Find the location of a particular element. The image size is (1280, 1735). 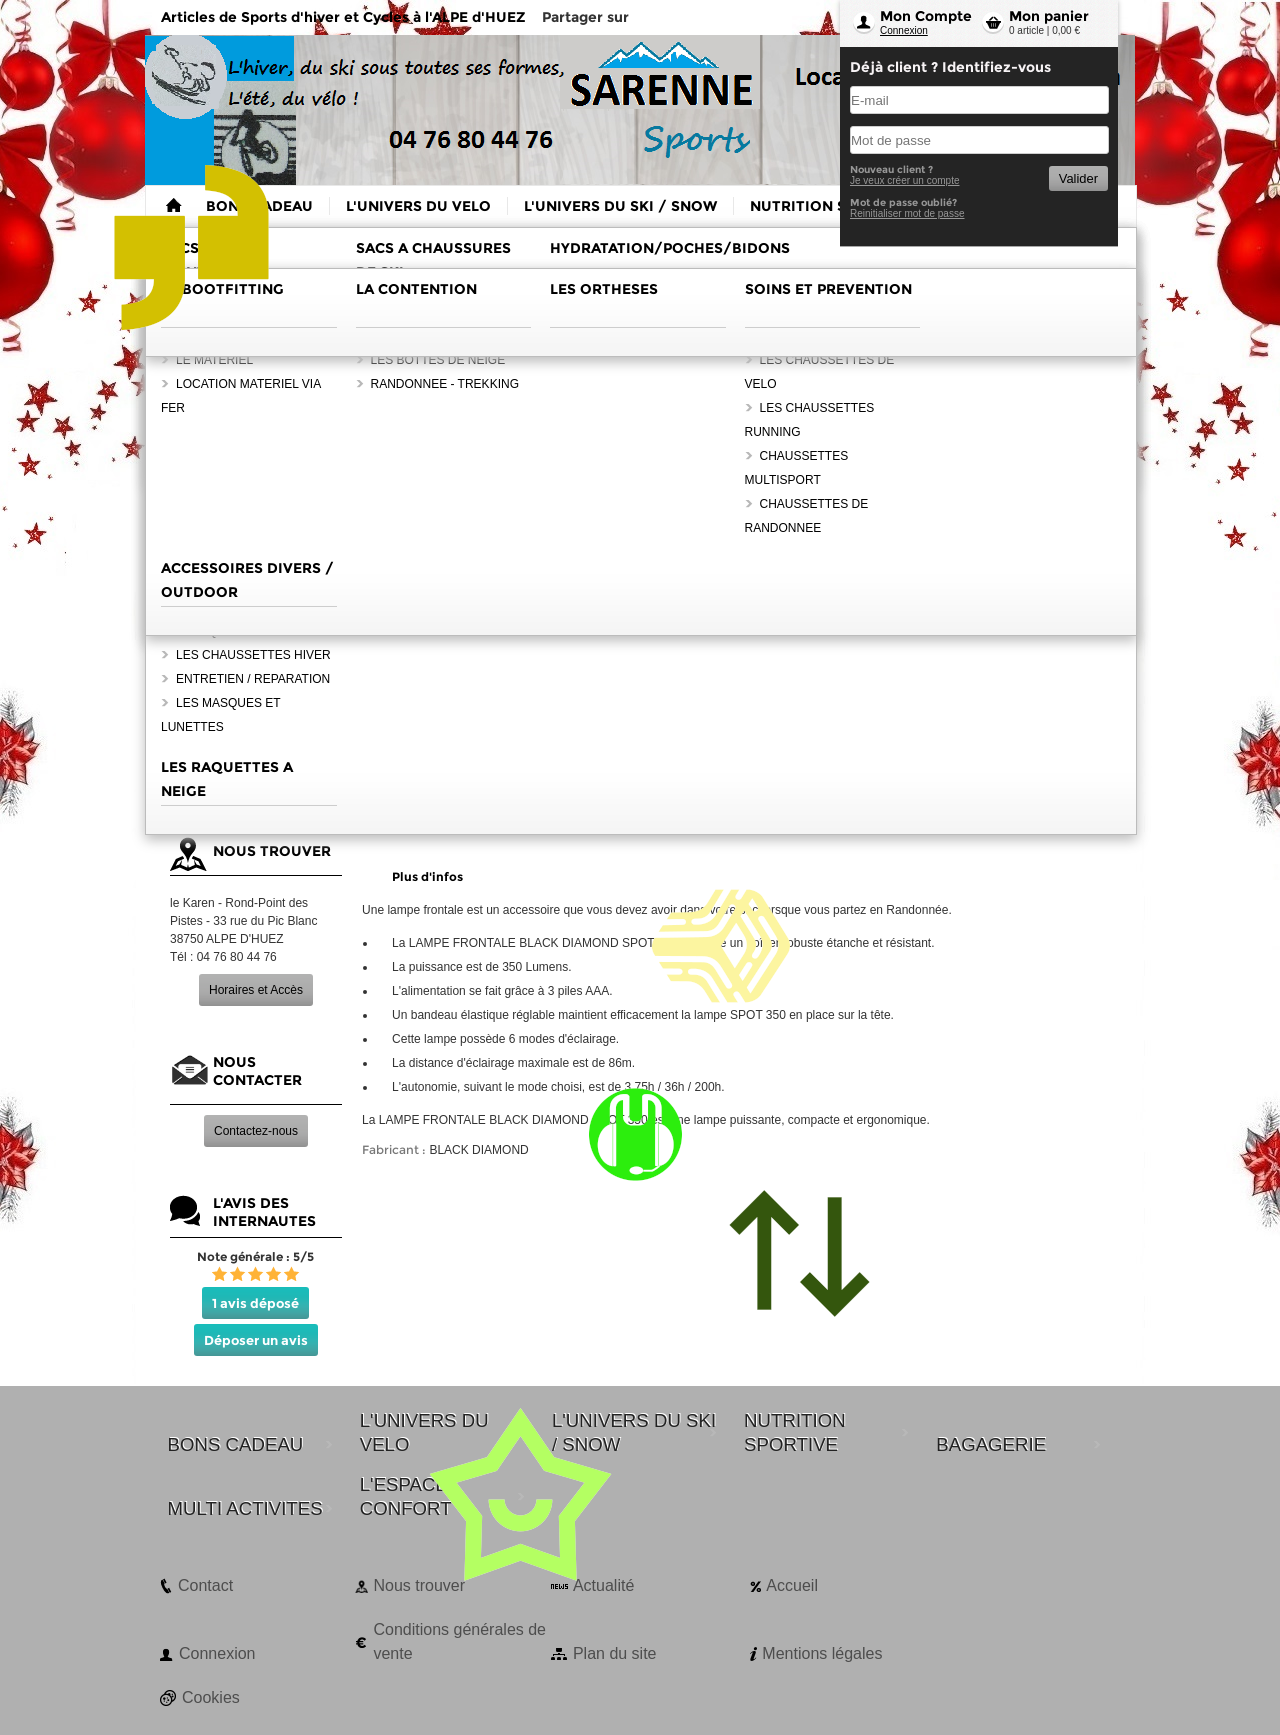

mark as favorite with positive feedback is located at coordinates (520, 1499).